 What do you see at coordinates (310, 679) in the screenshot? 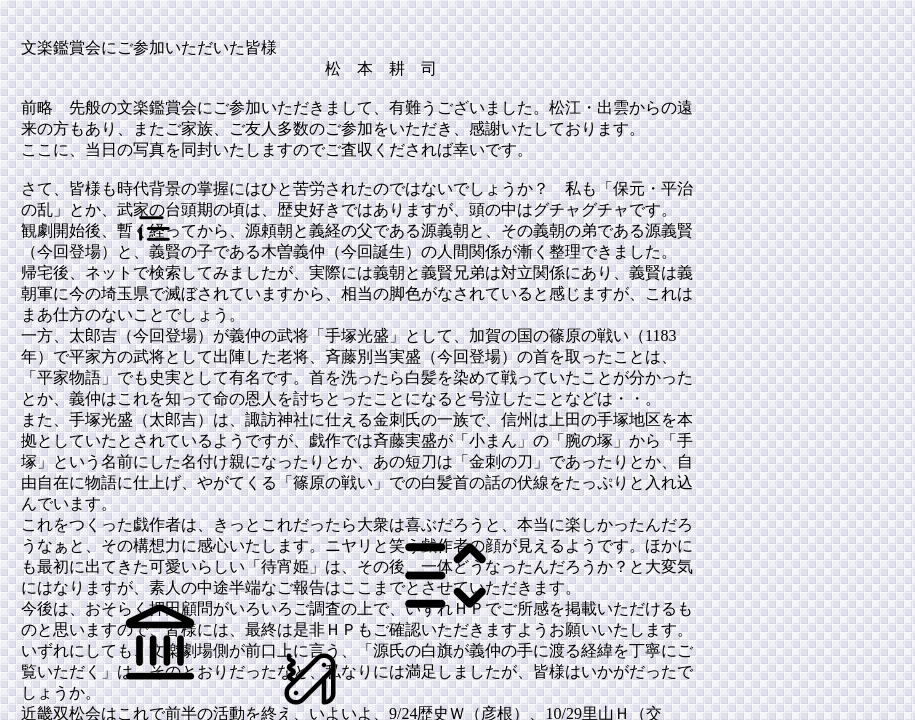
I see `access multi-tool or utility functions` at bounding box center [310, 679].